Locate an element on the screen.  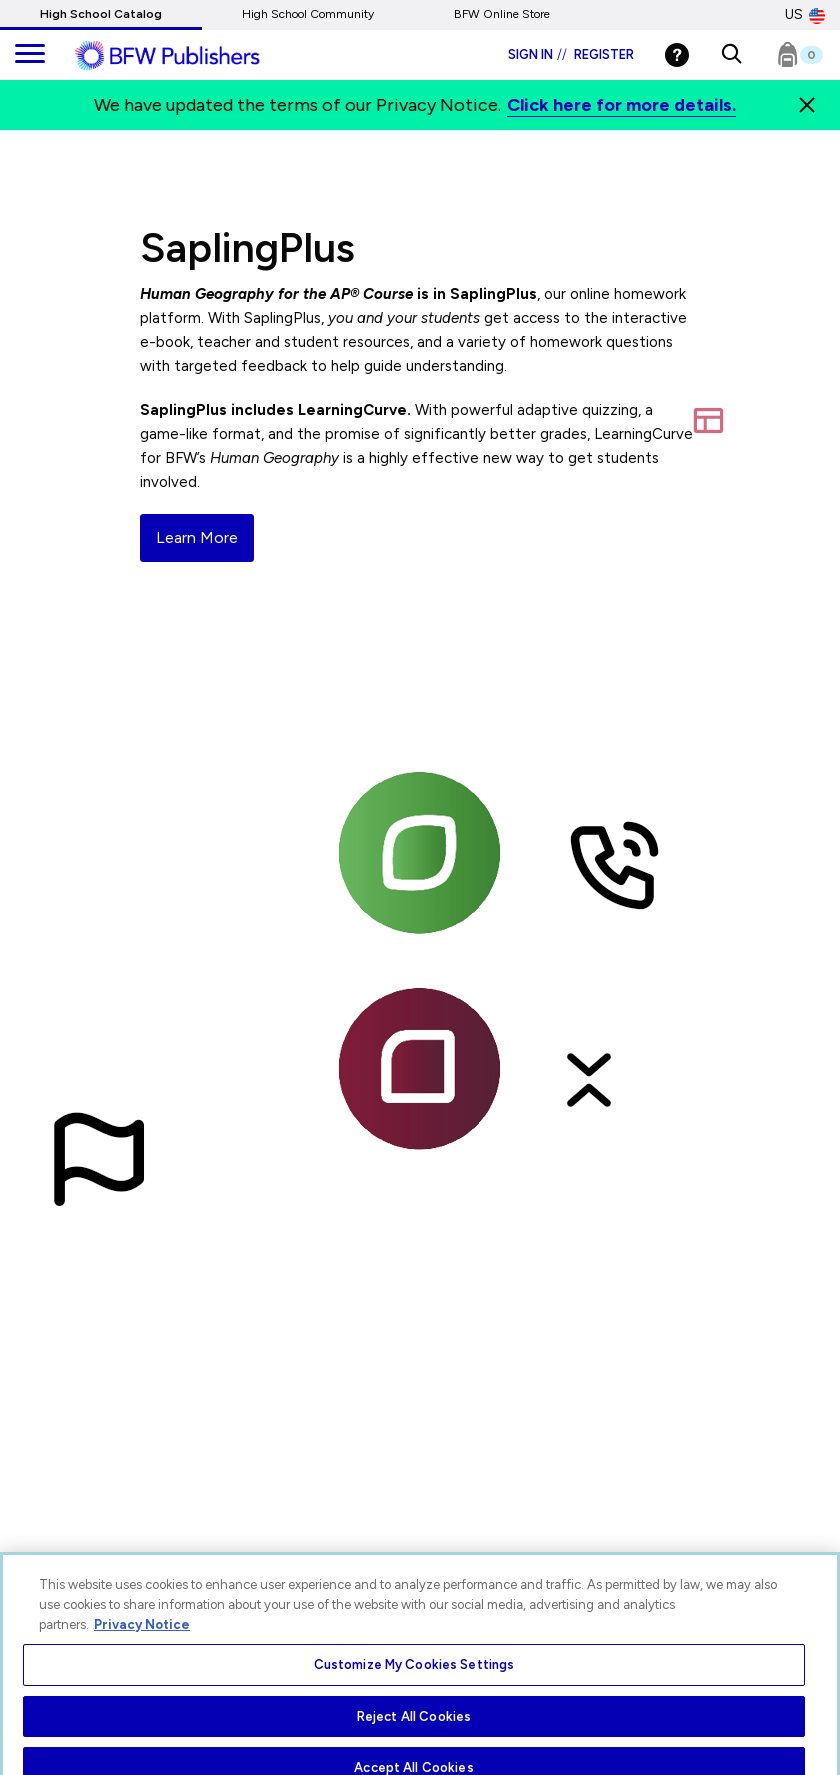
flag or mark an item for follow-up is located at coordinates (95, 1157).